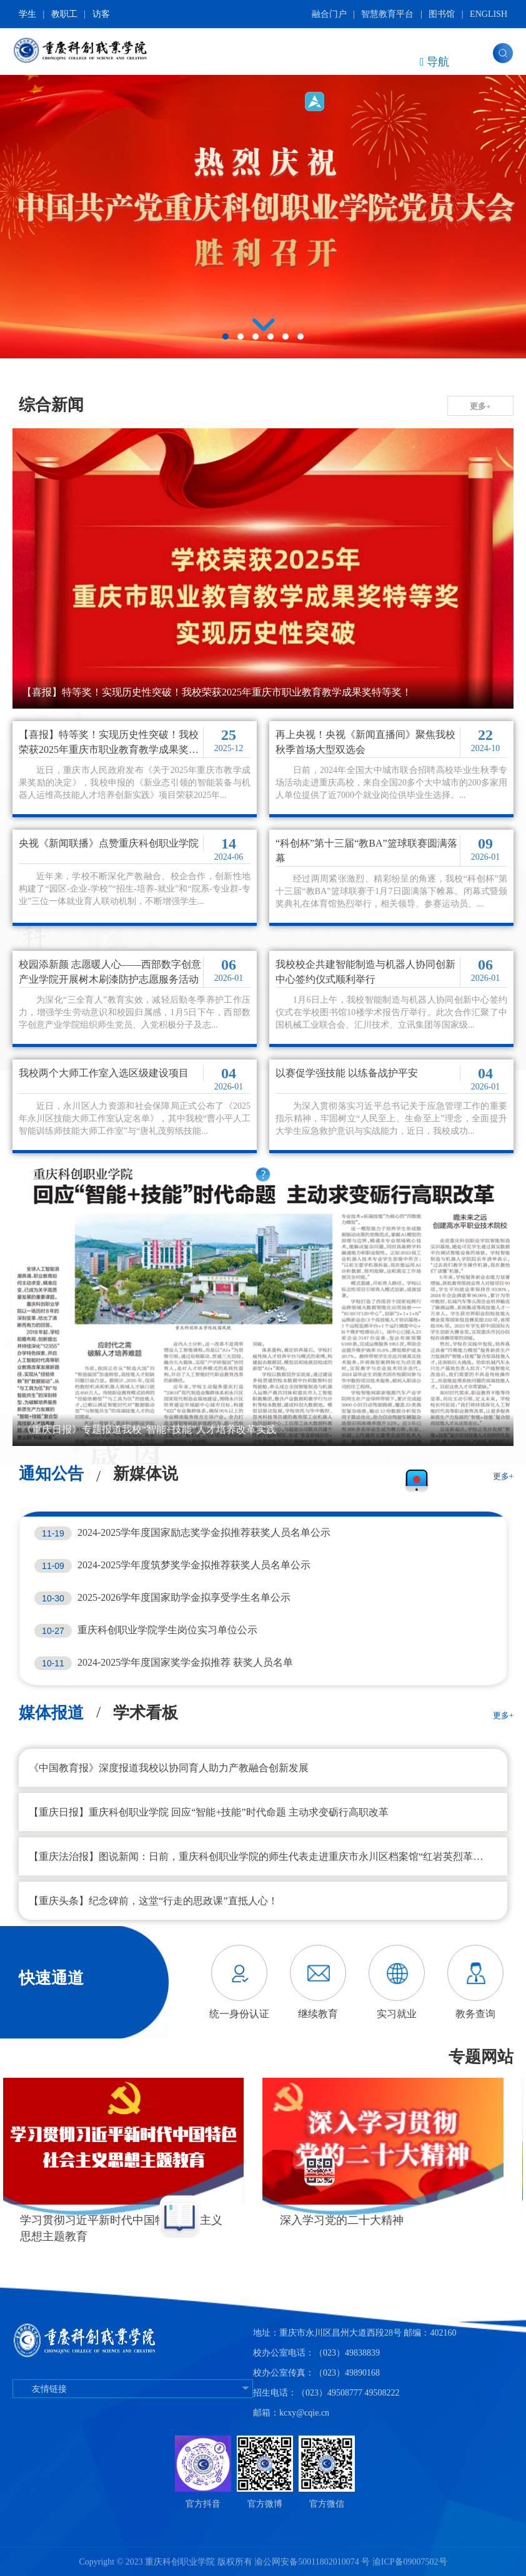 The image size is (526, 2576). I want to click on open notes-up markdown note-taking app, so click(180, 2216).